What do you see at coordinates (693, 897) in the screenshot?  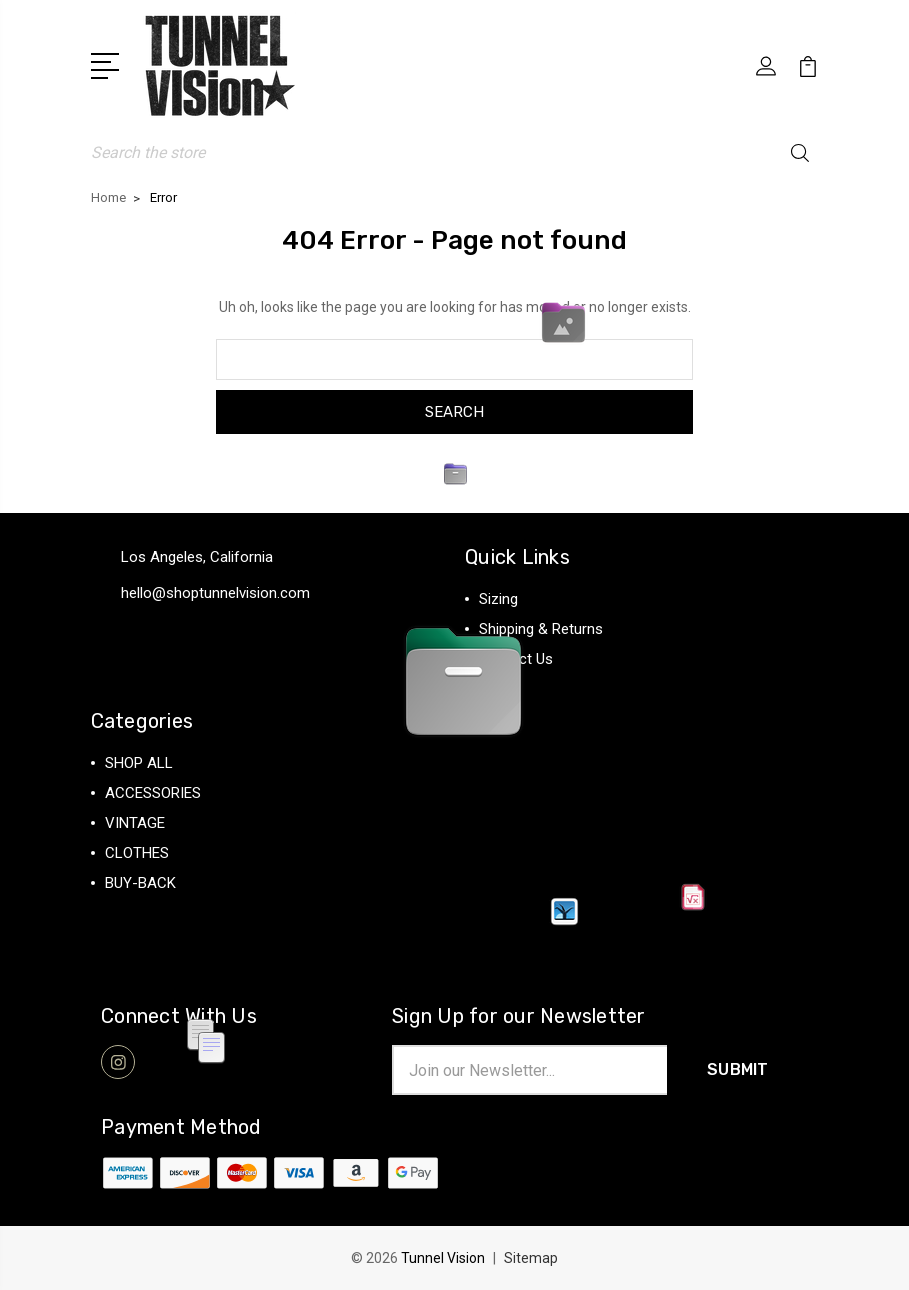 I see `libreoffice math formula file` at bounding box center [693, 897].